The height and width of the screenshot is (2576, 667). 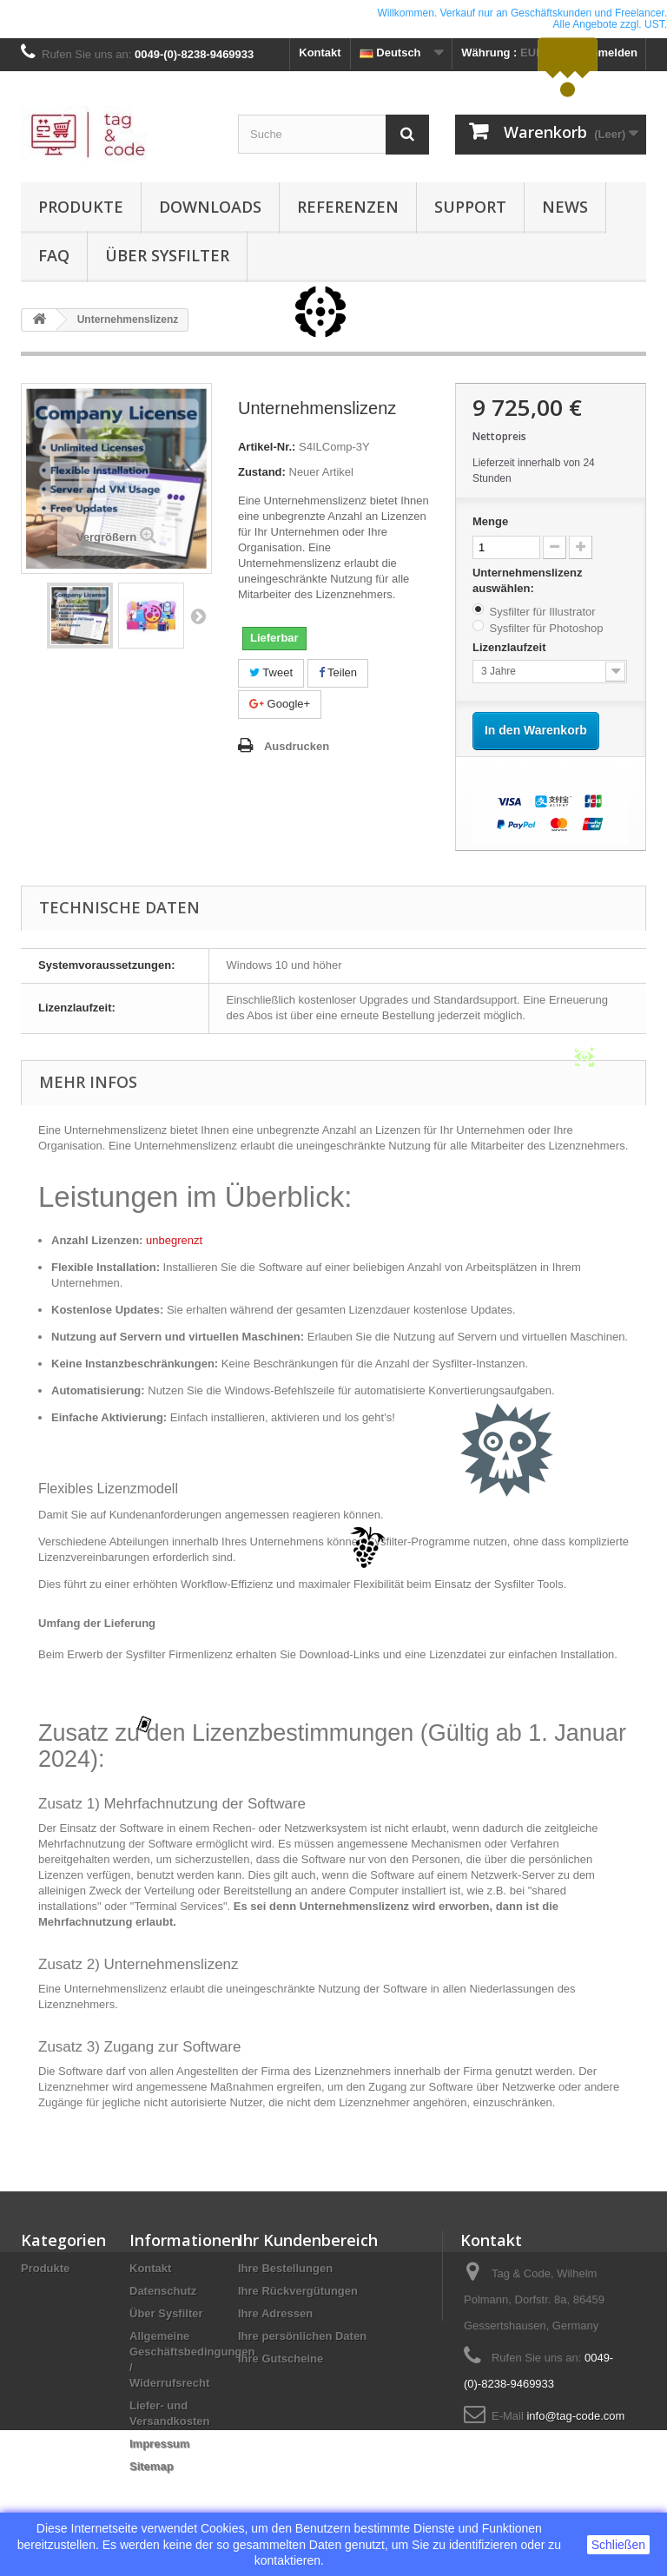 What do you see at coordinates (320, 312) in the screenshot?
I see `access hive or colony management features` at bounding box center [320, 312].